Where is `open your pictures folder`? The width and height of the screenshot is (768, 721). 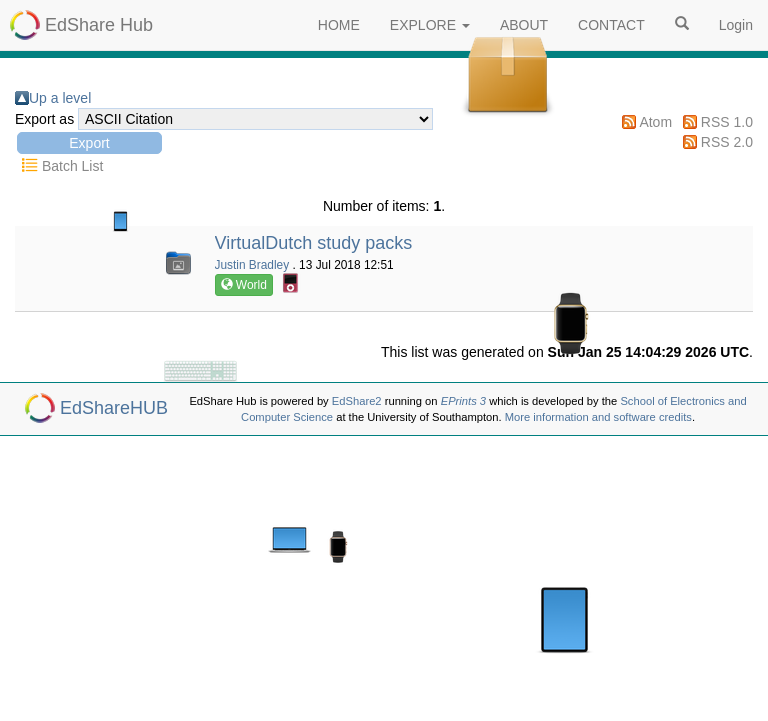 open your pictures folder is located at coordinates (178, 262).